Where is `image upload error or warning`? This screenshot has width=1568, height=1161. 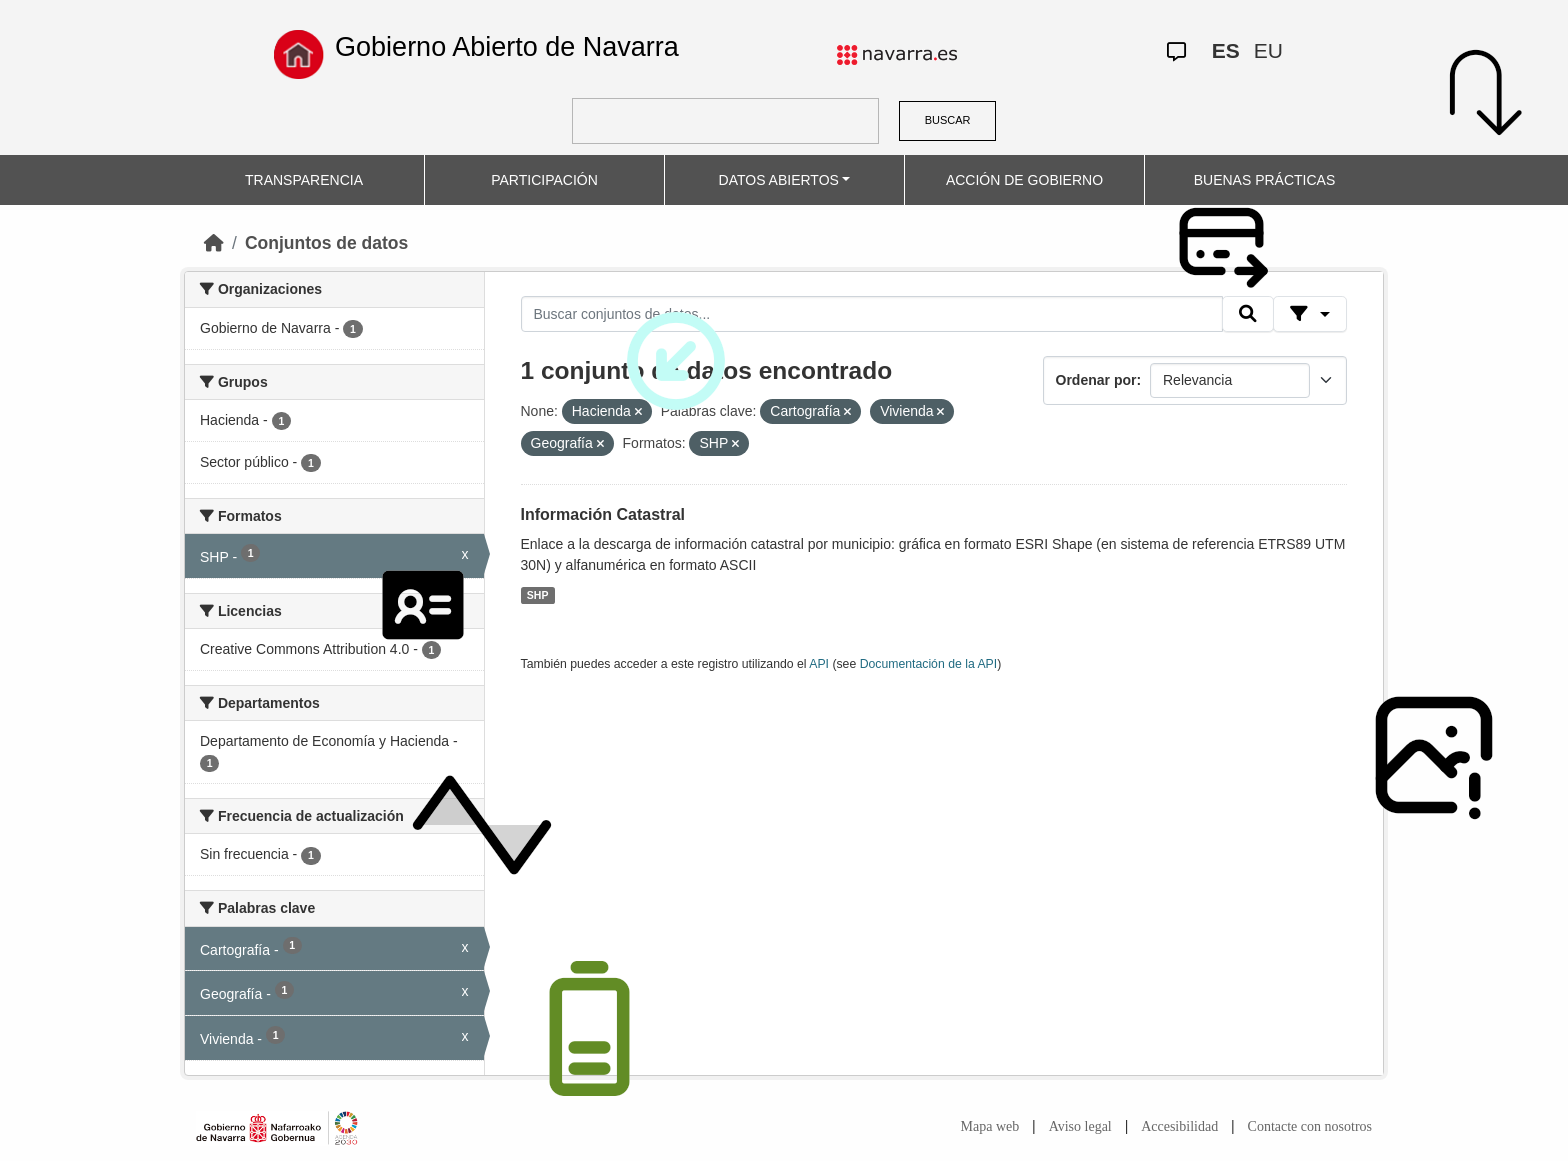 image upload error or warning is located at coordinates (1434, 755).